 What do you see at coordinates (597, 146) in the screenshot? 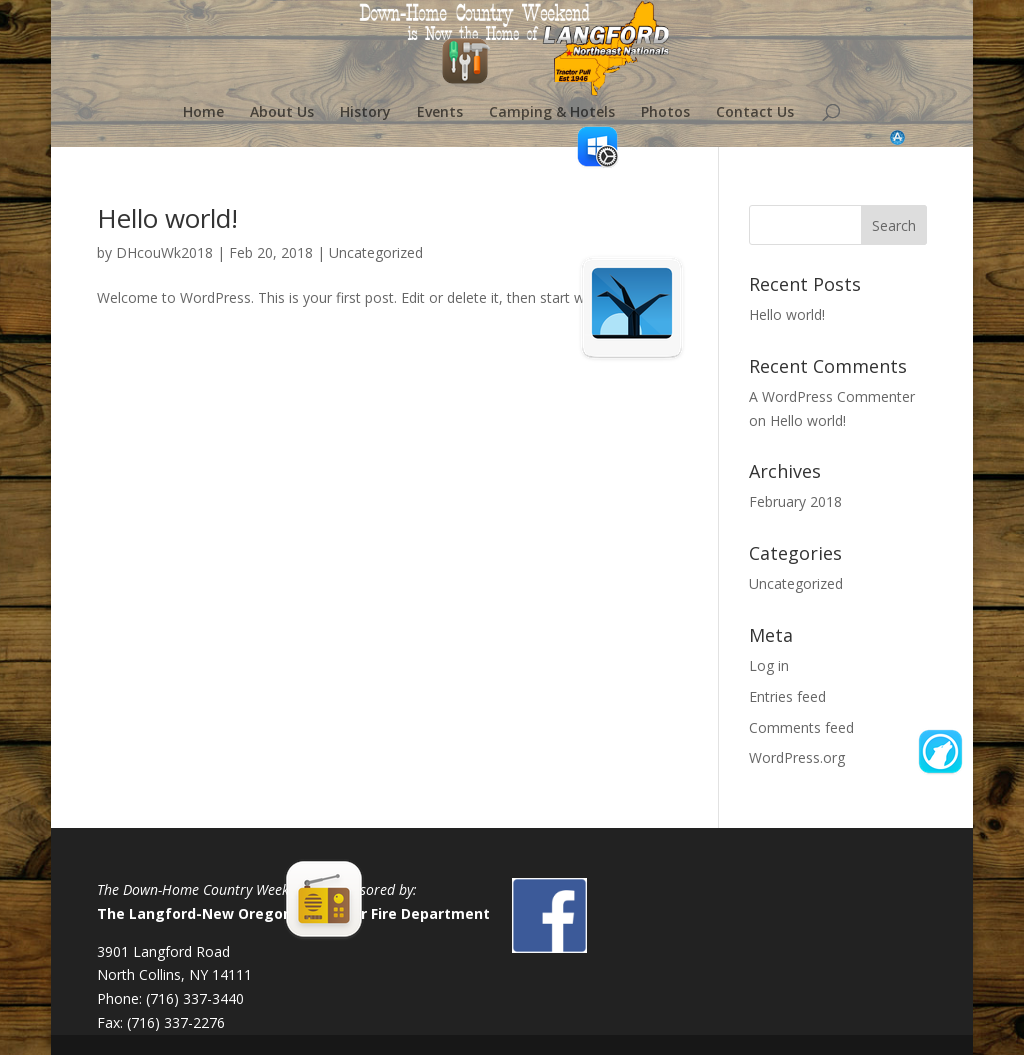
I see `open wine configuration settings` at bounding box center [597, 146].